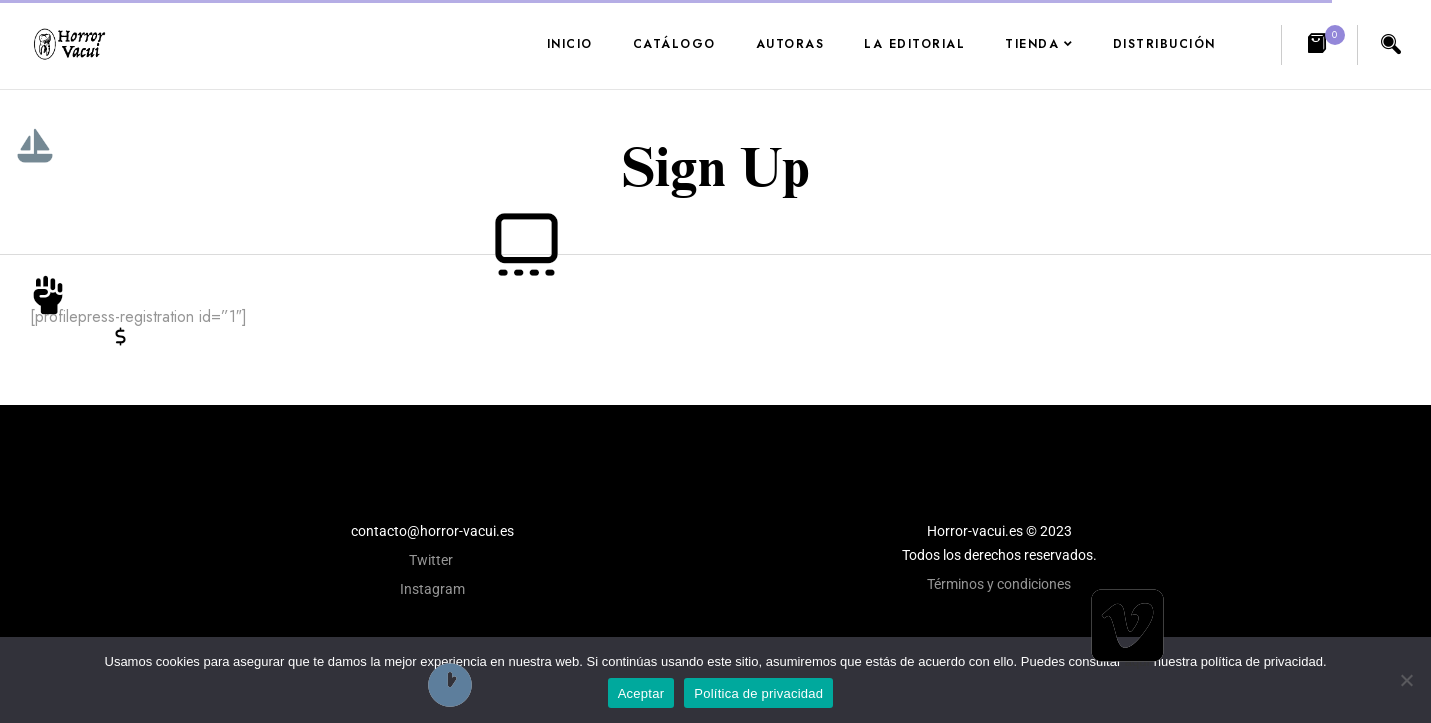 The image size is (1431, 723). Describe the element at coordinates (48, 295) in the screenshot. I see `show solidarity or support for a cause` at that location.